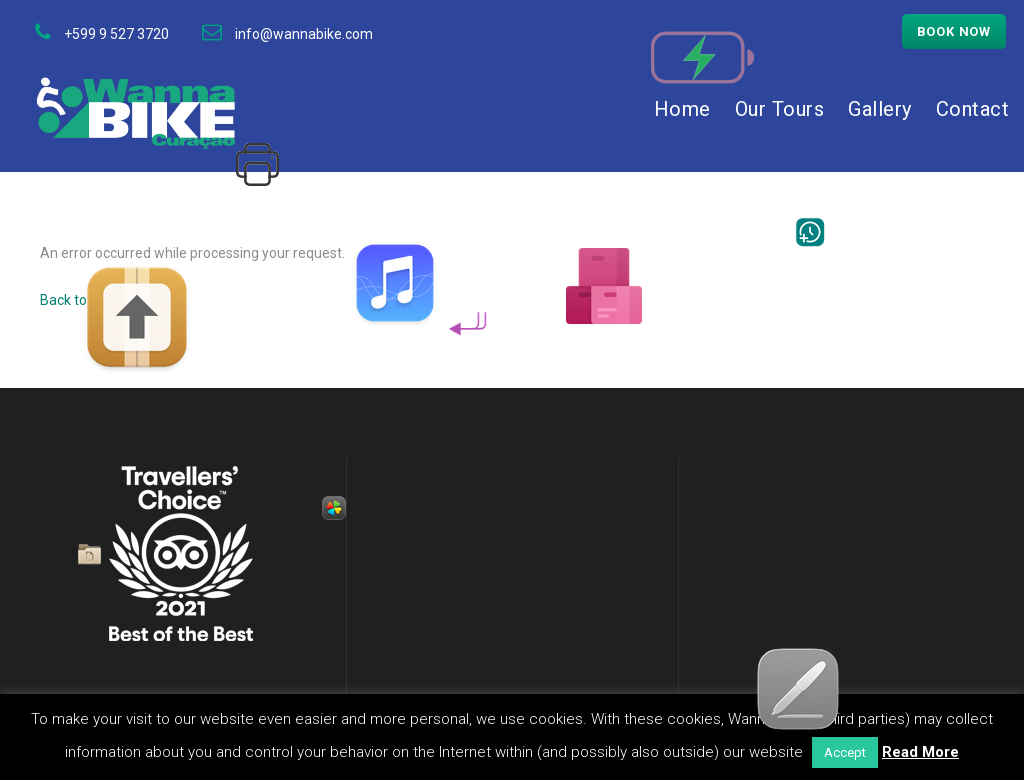  What do you see at coordinates (798, 689) in the screenshot?
I see `open Pages for document editing` at bounding box center [798, 689].